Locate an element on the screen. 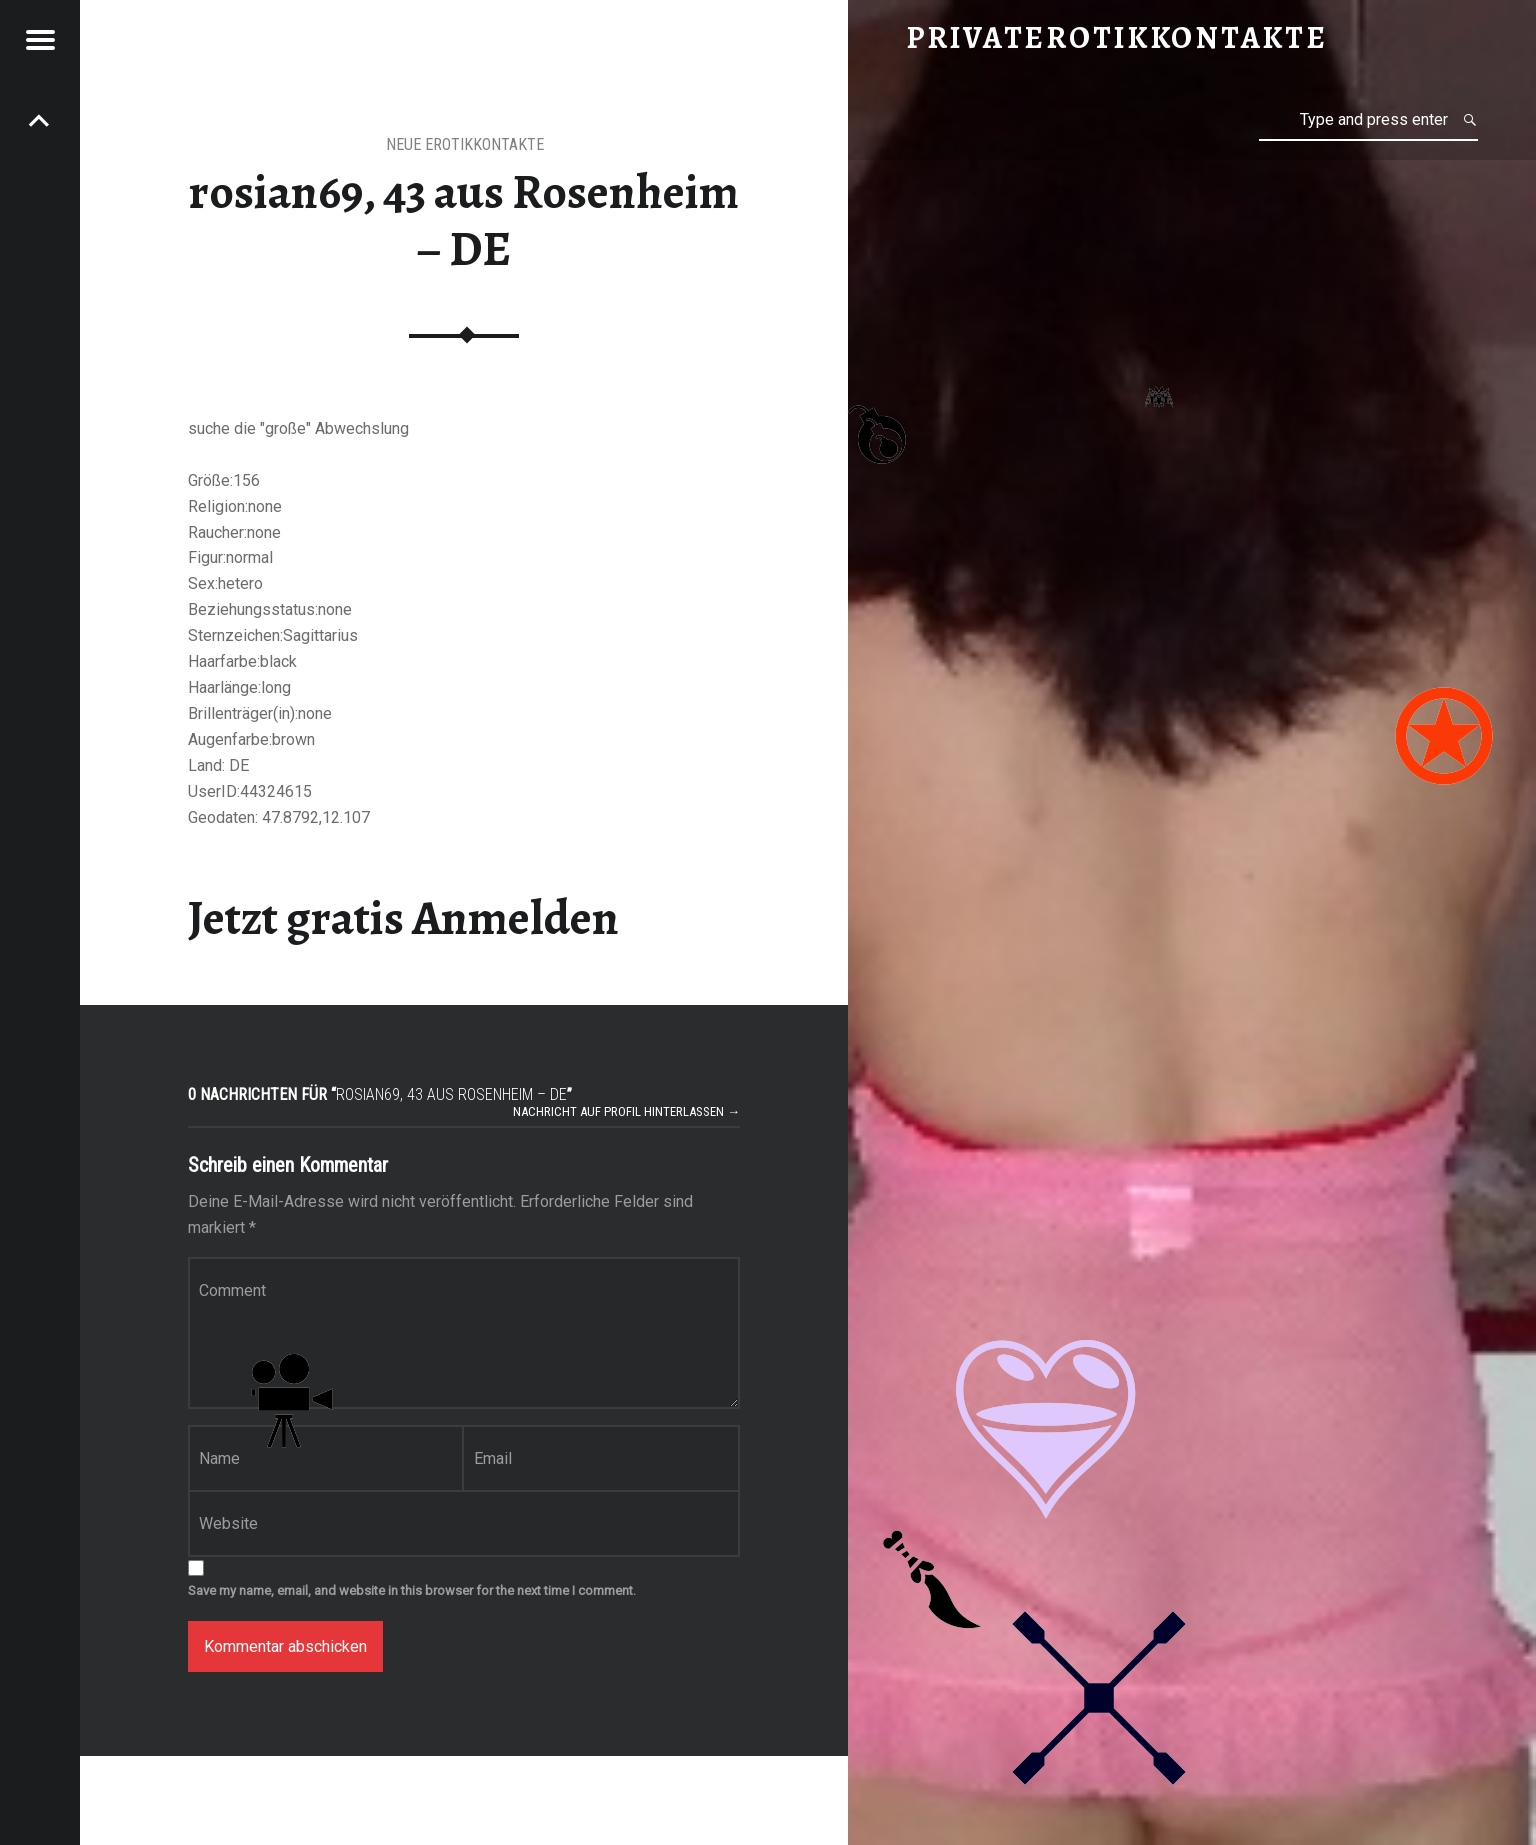  indicates allied or friendly faction status is located at coordinates (1444, 736).